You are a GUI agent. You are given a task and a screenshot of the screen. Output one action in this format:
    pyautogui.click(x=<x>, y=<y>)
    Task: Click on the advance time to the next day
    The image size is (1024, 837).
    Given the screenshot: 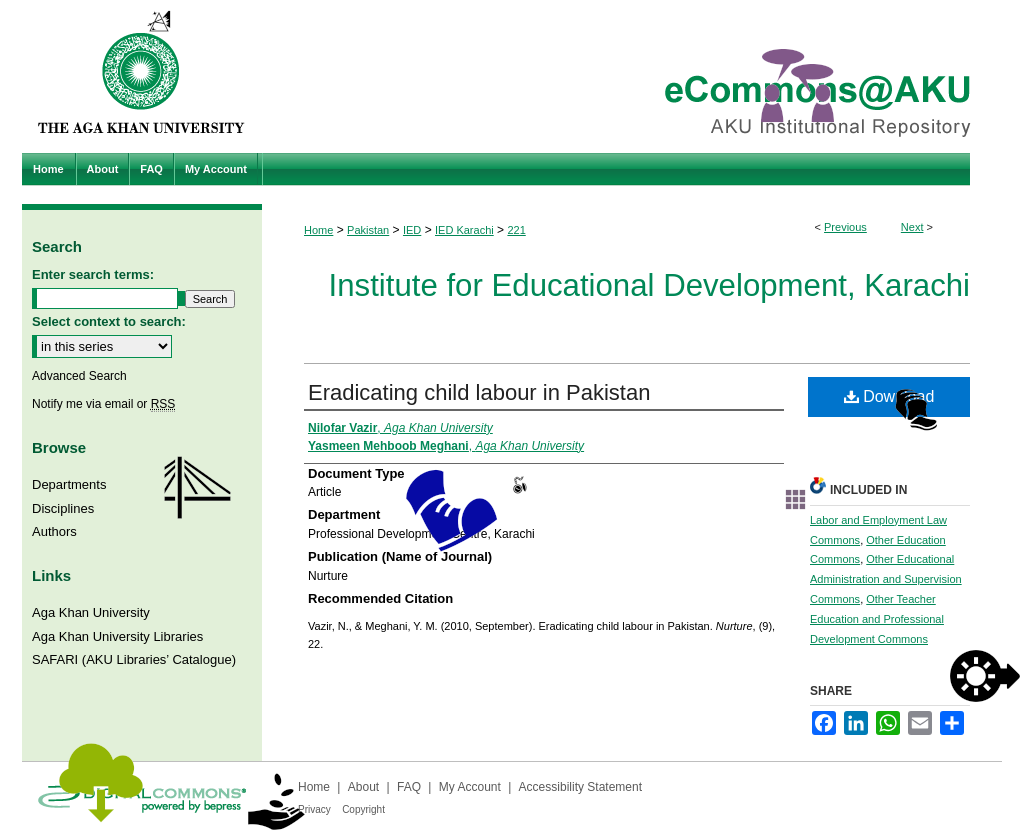 What is the action you would take?
    pyautogui.click(x=985, y=676)
    